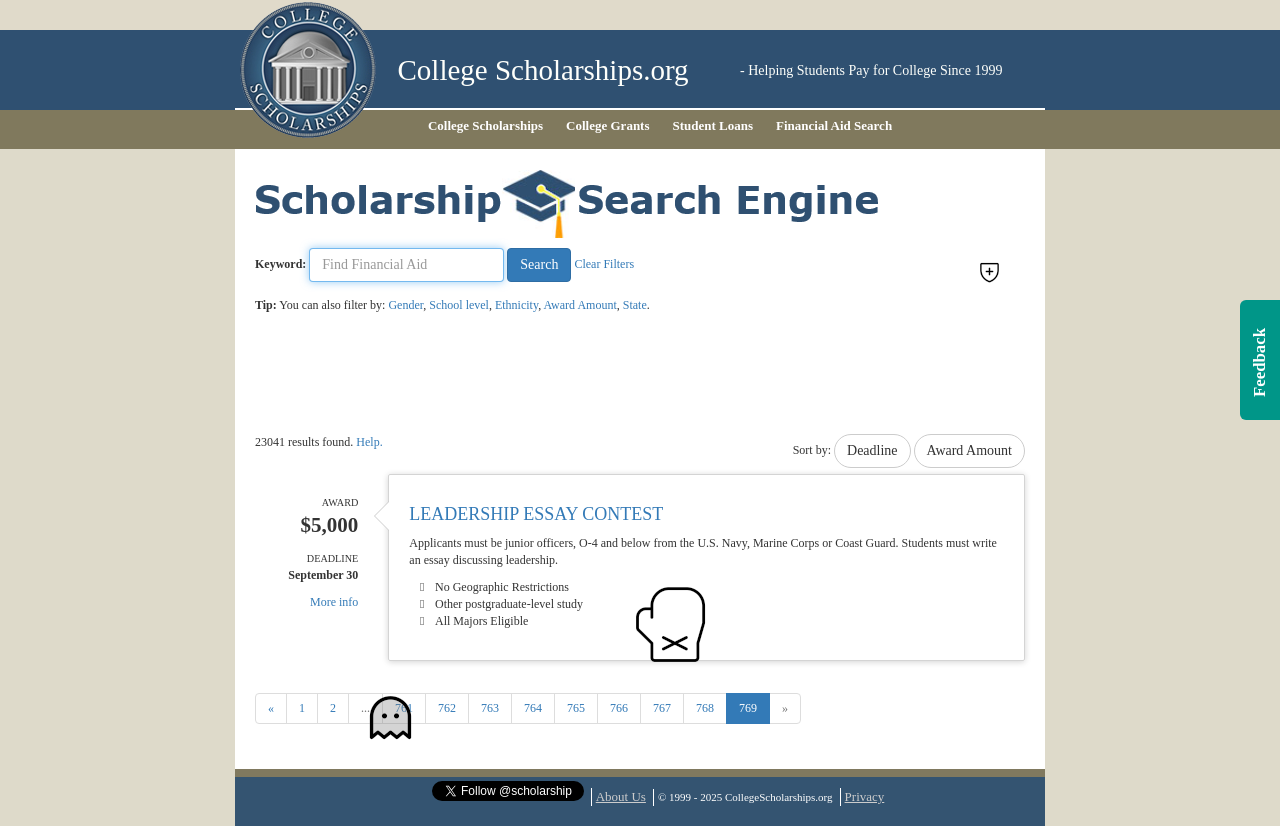  Describe the element at coordinates (989, 271) in the screenshot. I see `add new security protection` at that location.